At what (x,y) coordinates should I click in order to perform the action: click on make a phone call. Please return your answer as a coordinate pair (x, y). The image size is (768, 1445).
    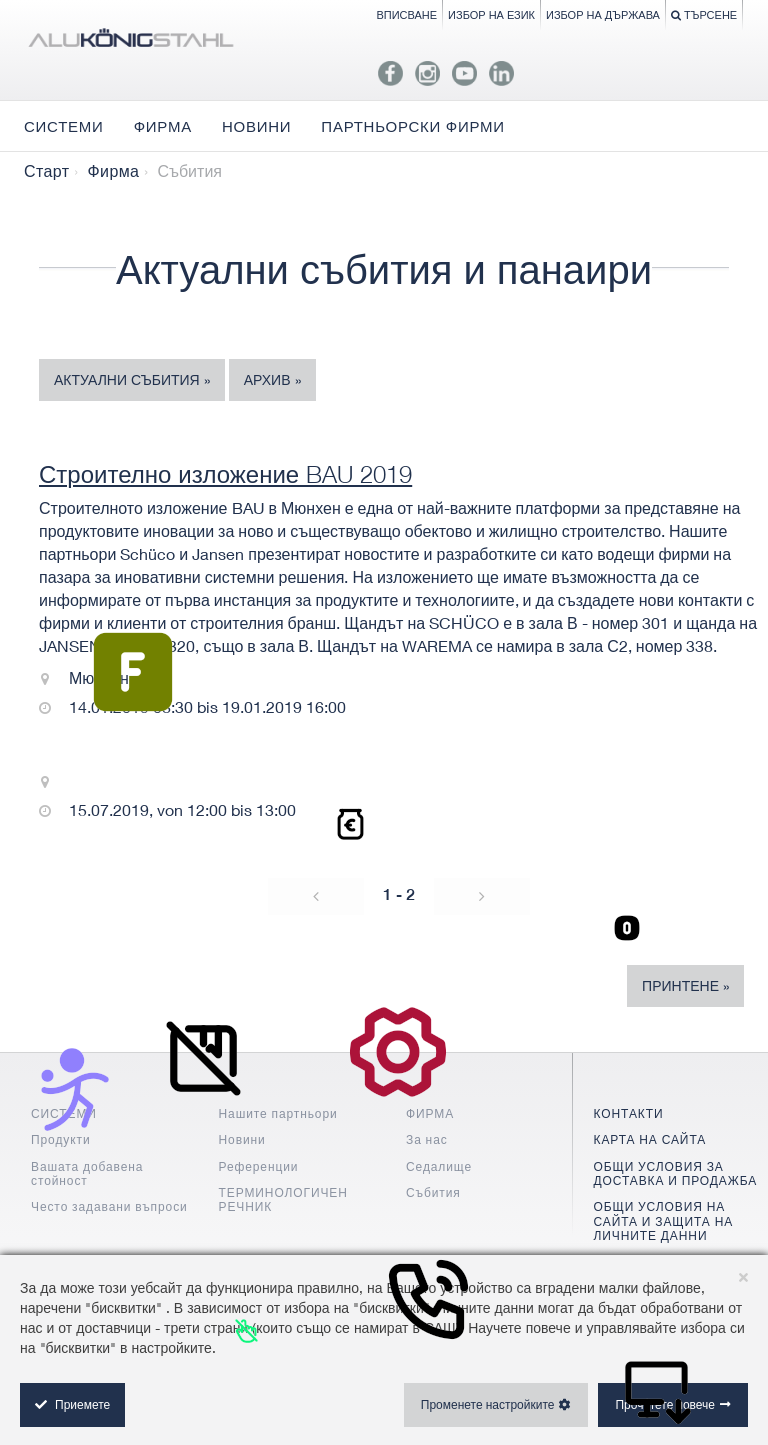
    Looking at the image, I should click on (428, 1299).